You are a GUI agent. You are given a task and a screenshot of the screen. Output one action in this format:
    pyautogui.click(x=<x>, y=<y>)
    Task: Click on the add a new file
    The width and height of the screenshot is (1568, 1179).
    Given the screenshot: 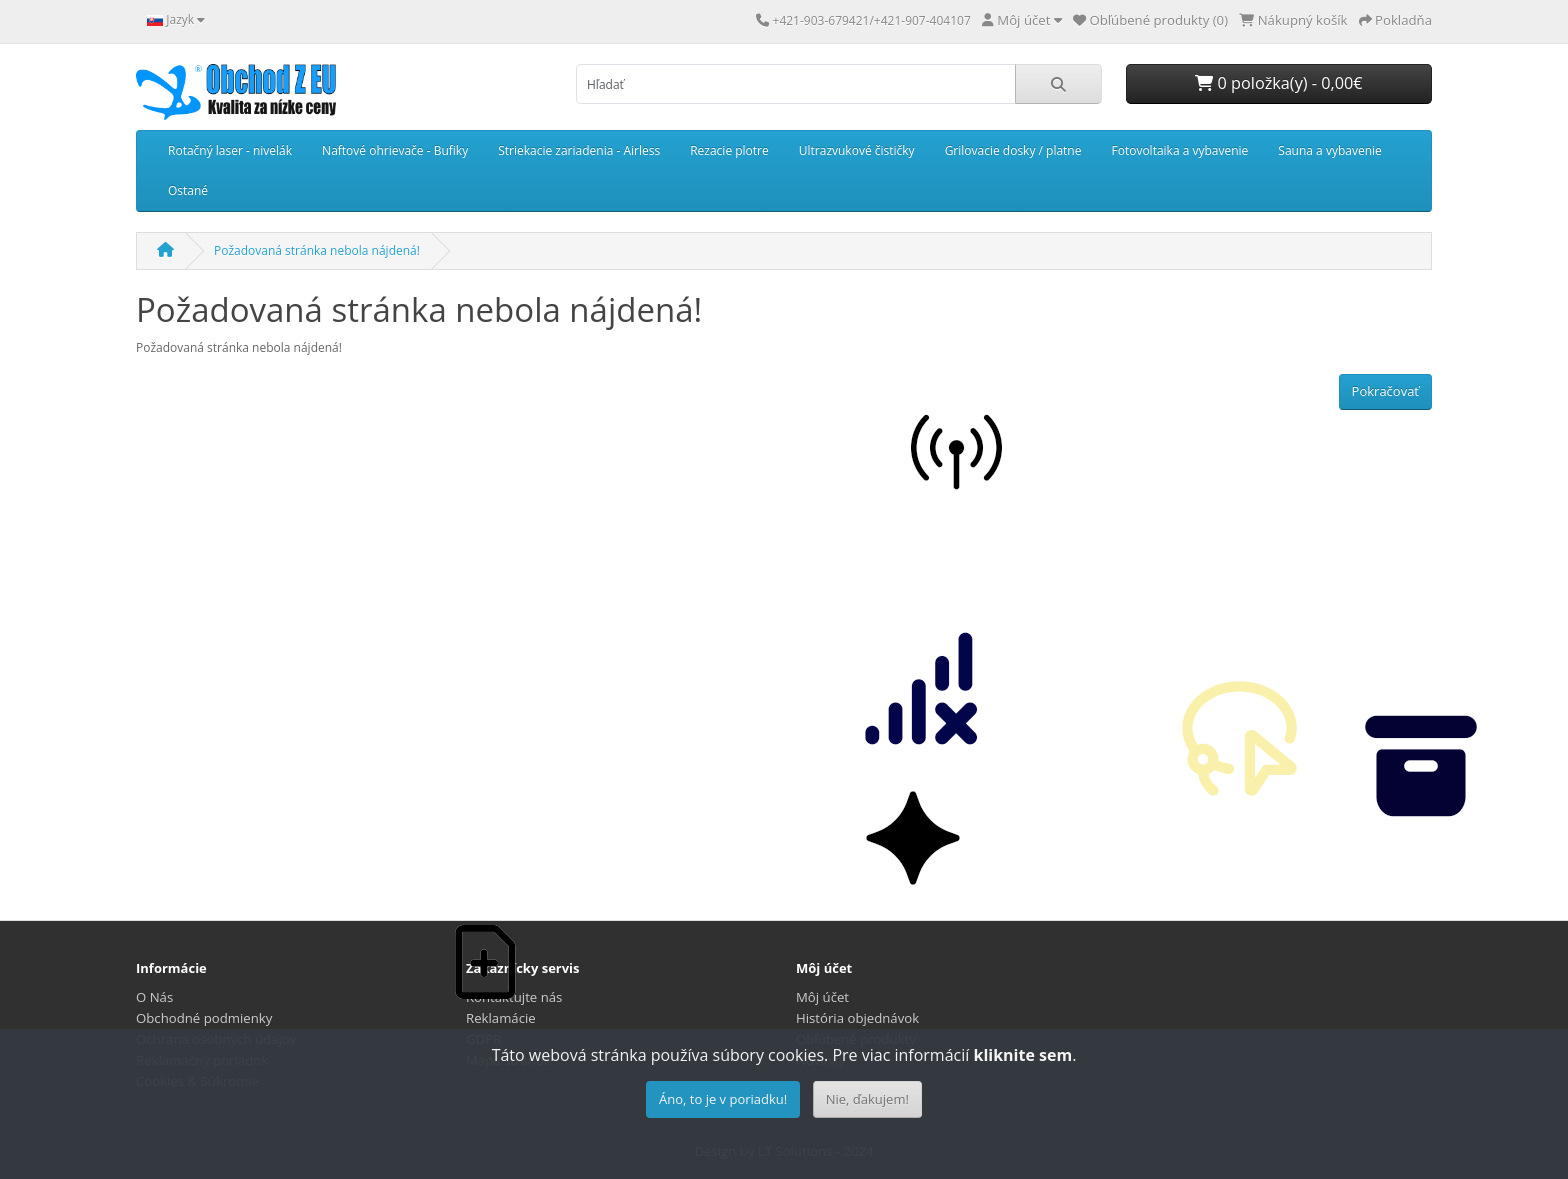 What is the action you would take?
    pyautogui.click(x=483, y=962)
    